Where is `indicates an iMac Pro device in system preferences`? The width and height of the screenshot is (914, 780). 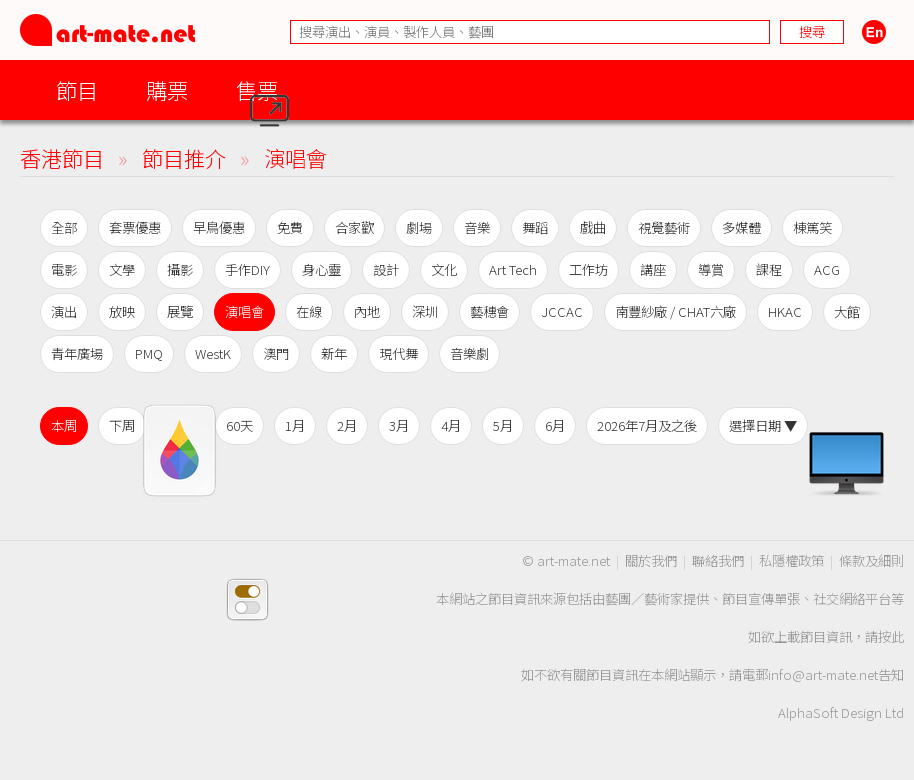
indicates an iMac Pro device in system preferences is located at coordinates (846, 459).